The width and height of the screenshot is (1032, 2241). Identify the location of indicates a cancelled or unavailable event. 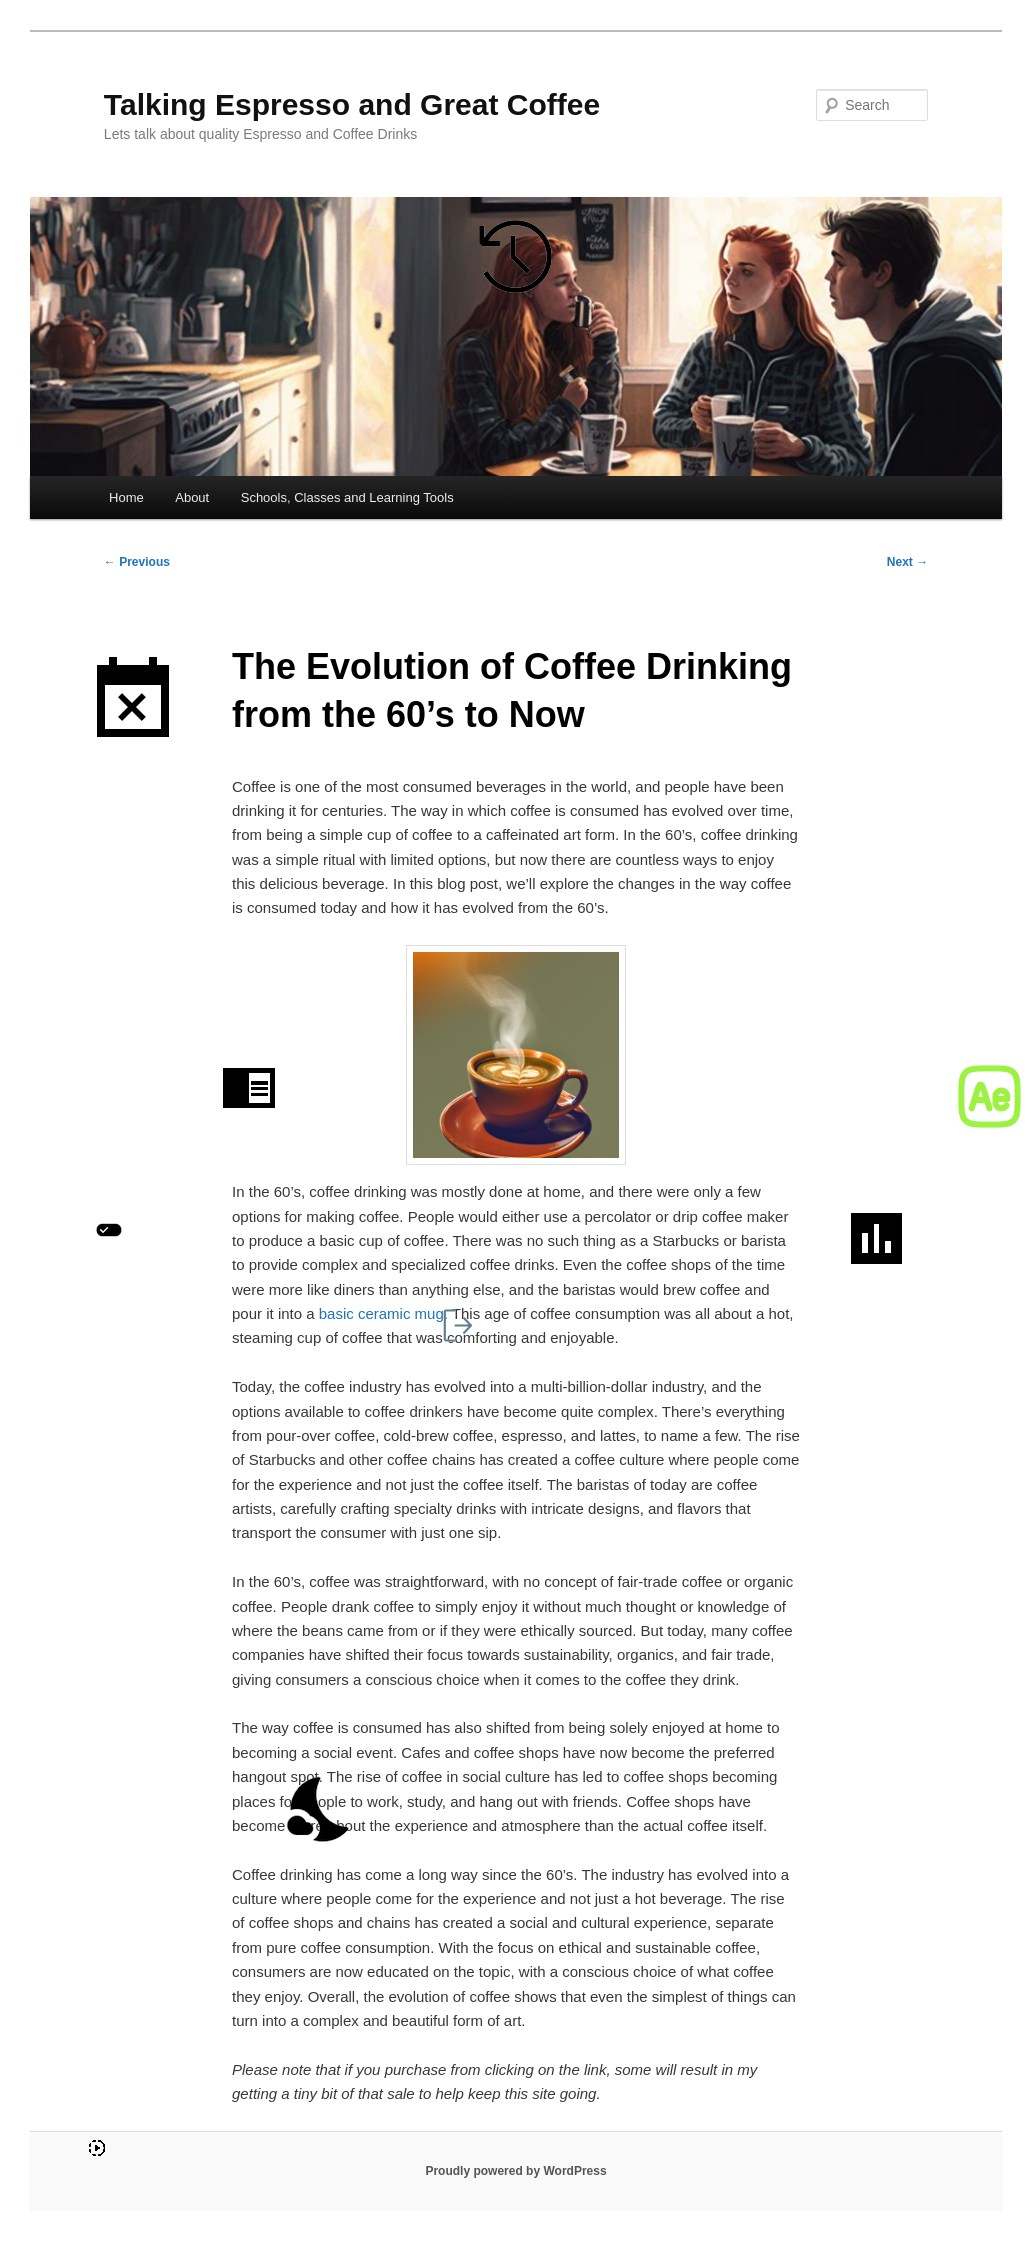
(133, 701).